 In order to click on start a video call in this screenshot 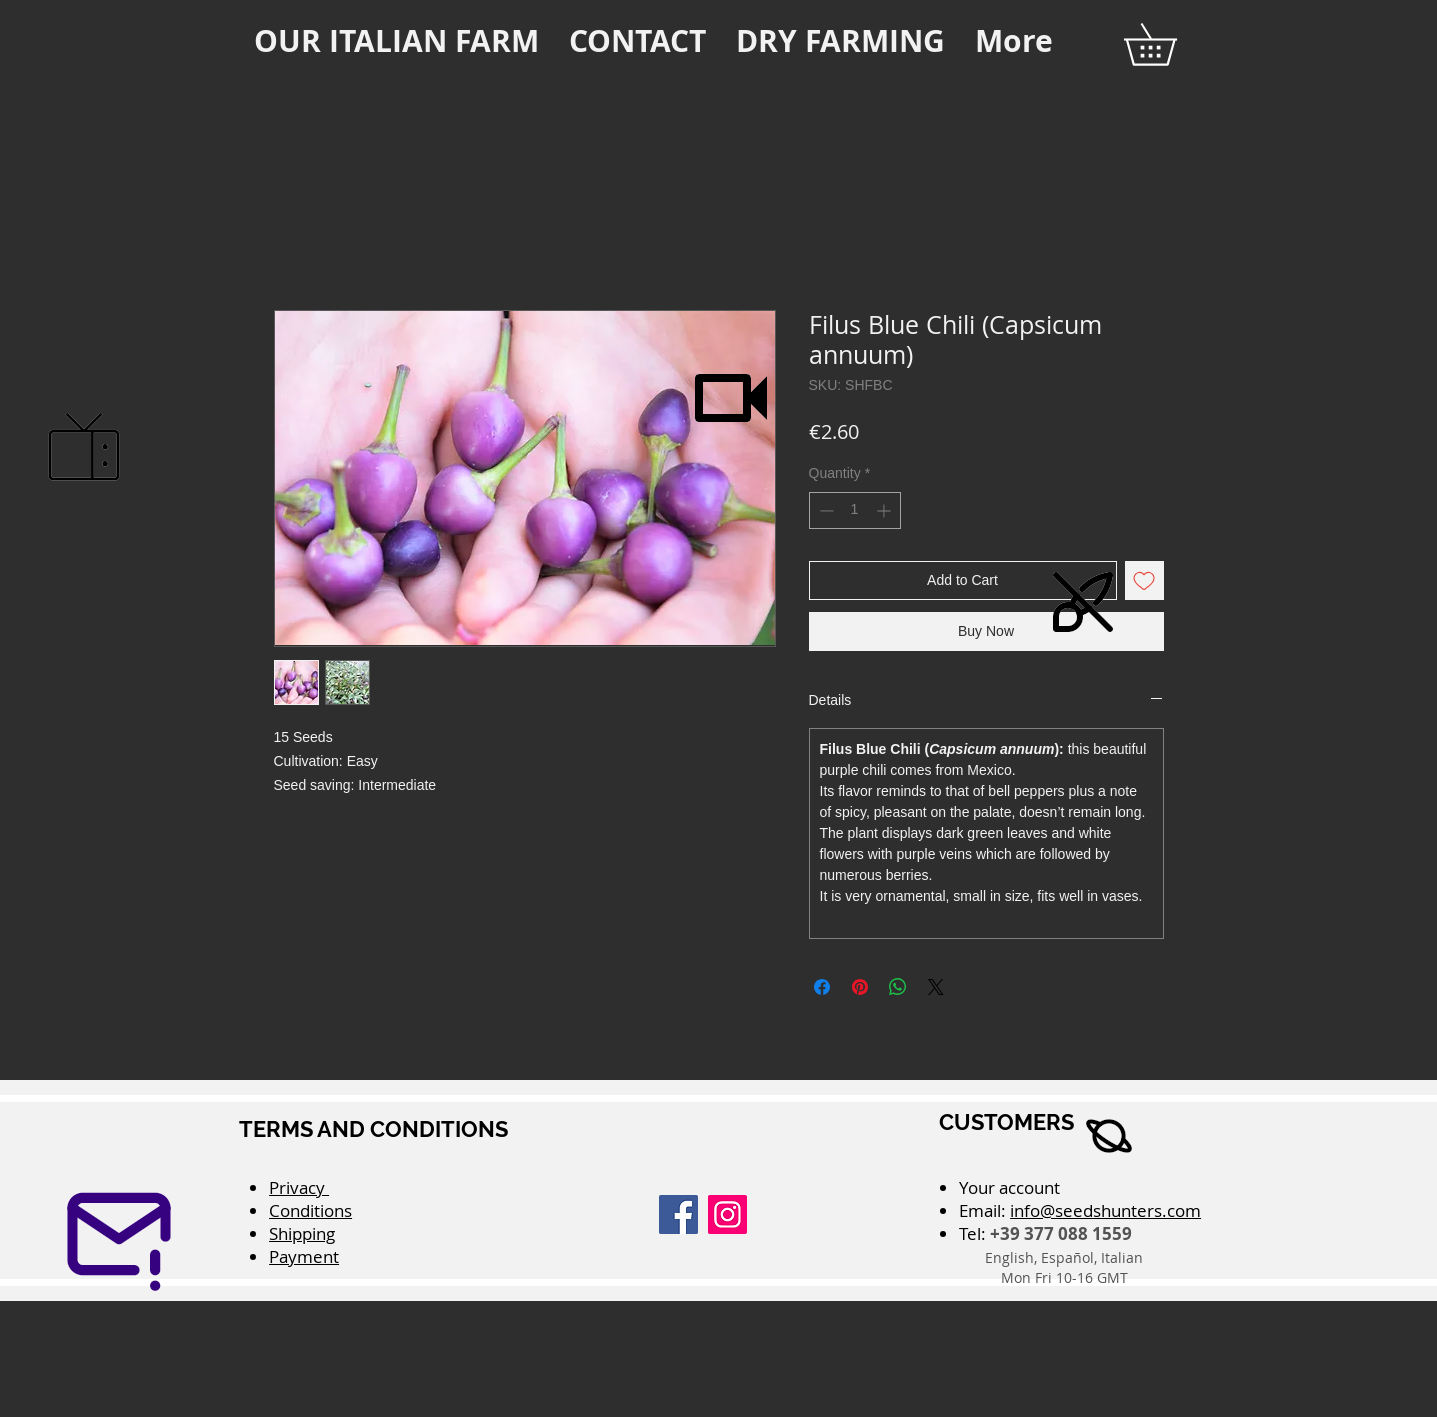, I will do `click(731, 398)`.